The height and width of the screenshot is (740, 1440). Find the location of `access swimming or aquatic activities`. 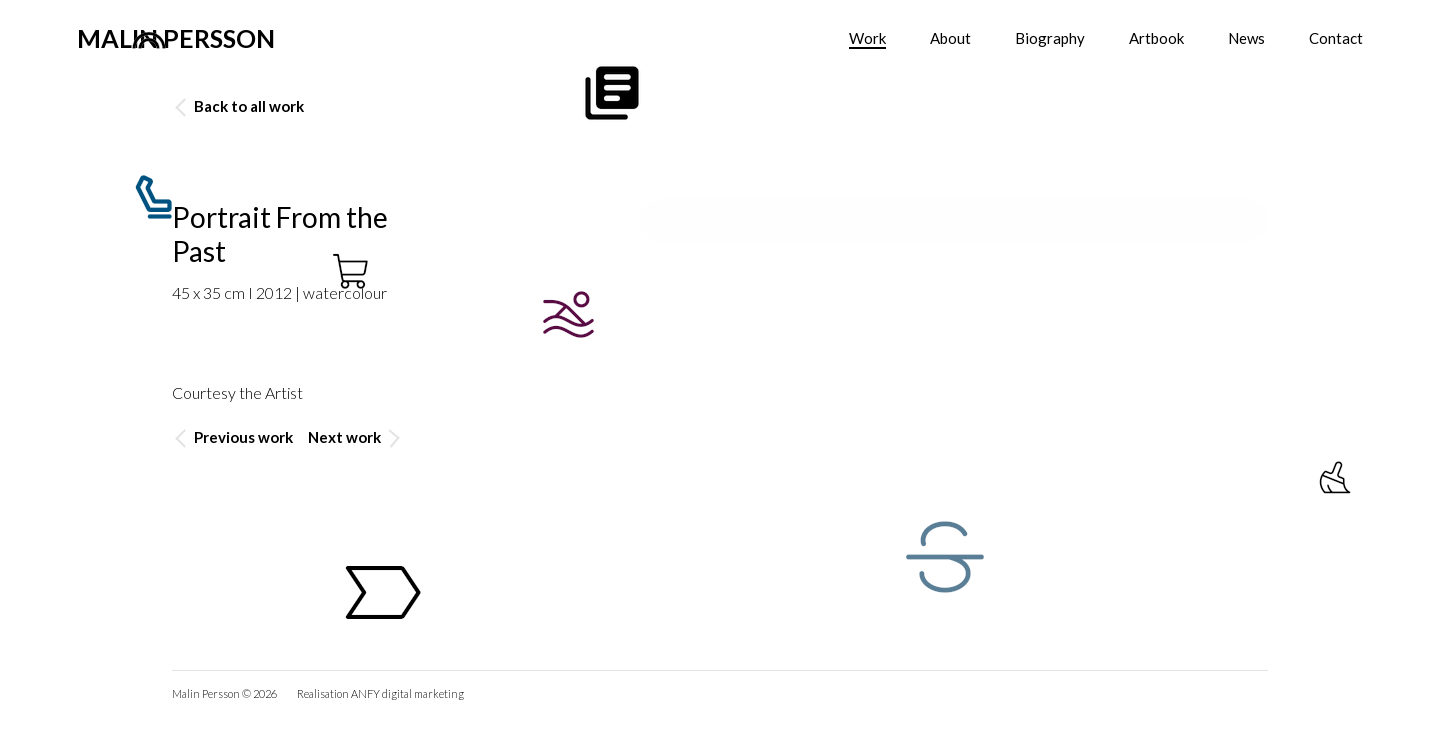

access swimming or aquatic activities is located at coordinates (568, 314).